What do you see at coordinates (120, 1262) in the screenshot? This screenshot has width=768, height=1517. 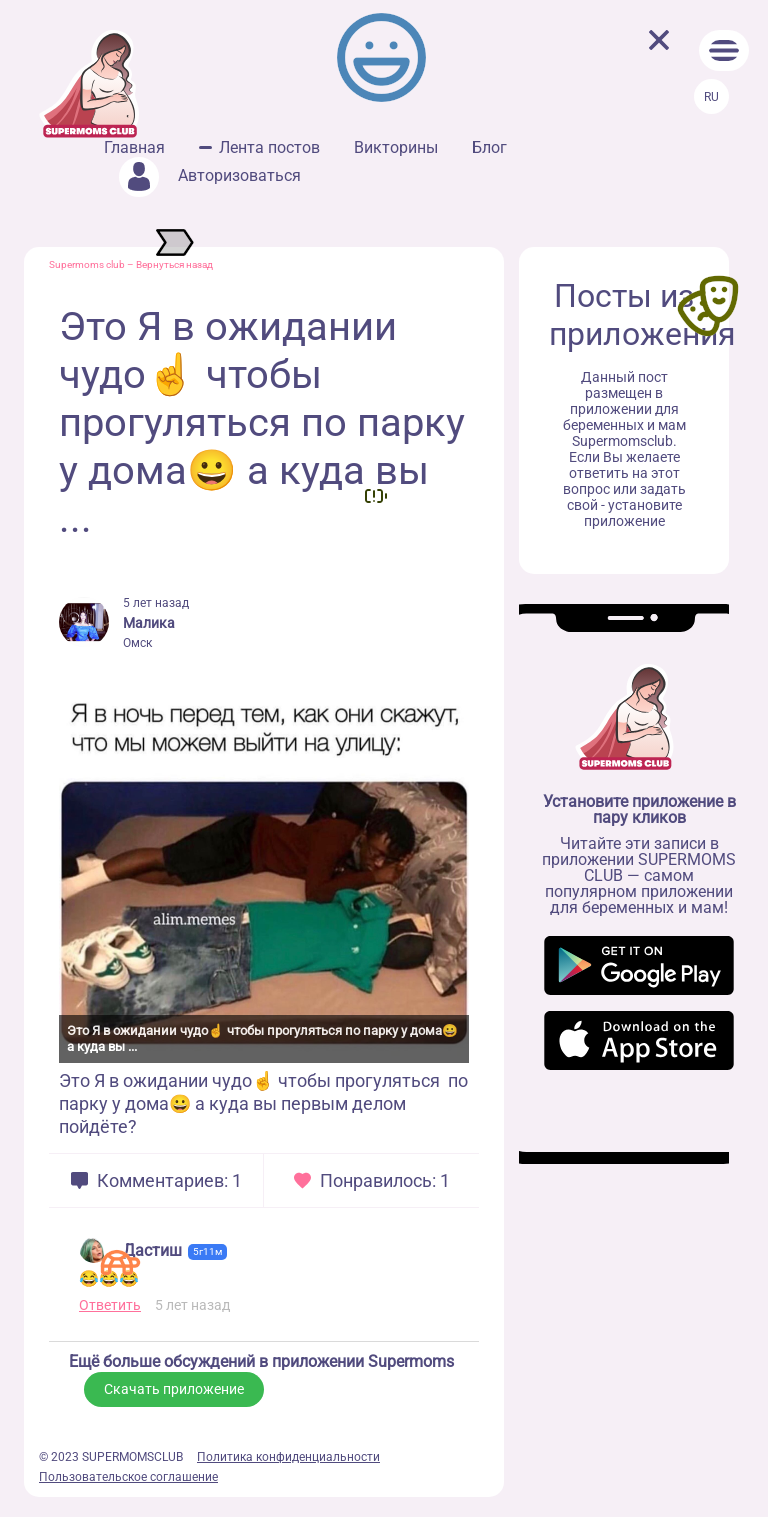 I see `indicates slow loading or processing speed` at bounding box center [120, 1262].